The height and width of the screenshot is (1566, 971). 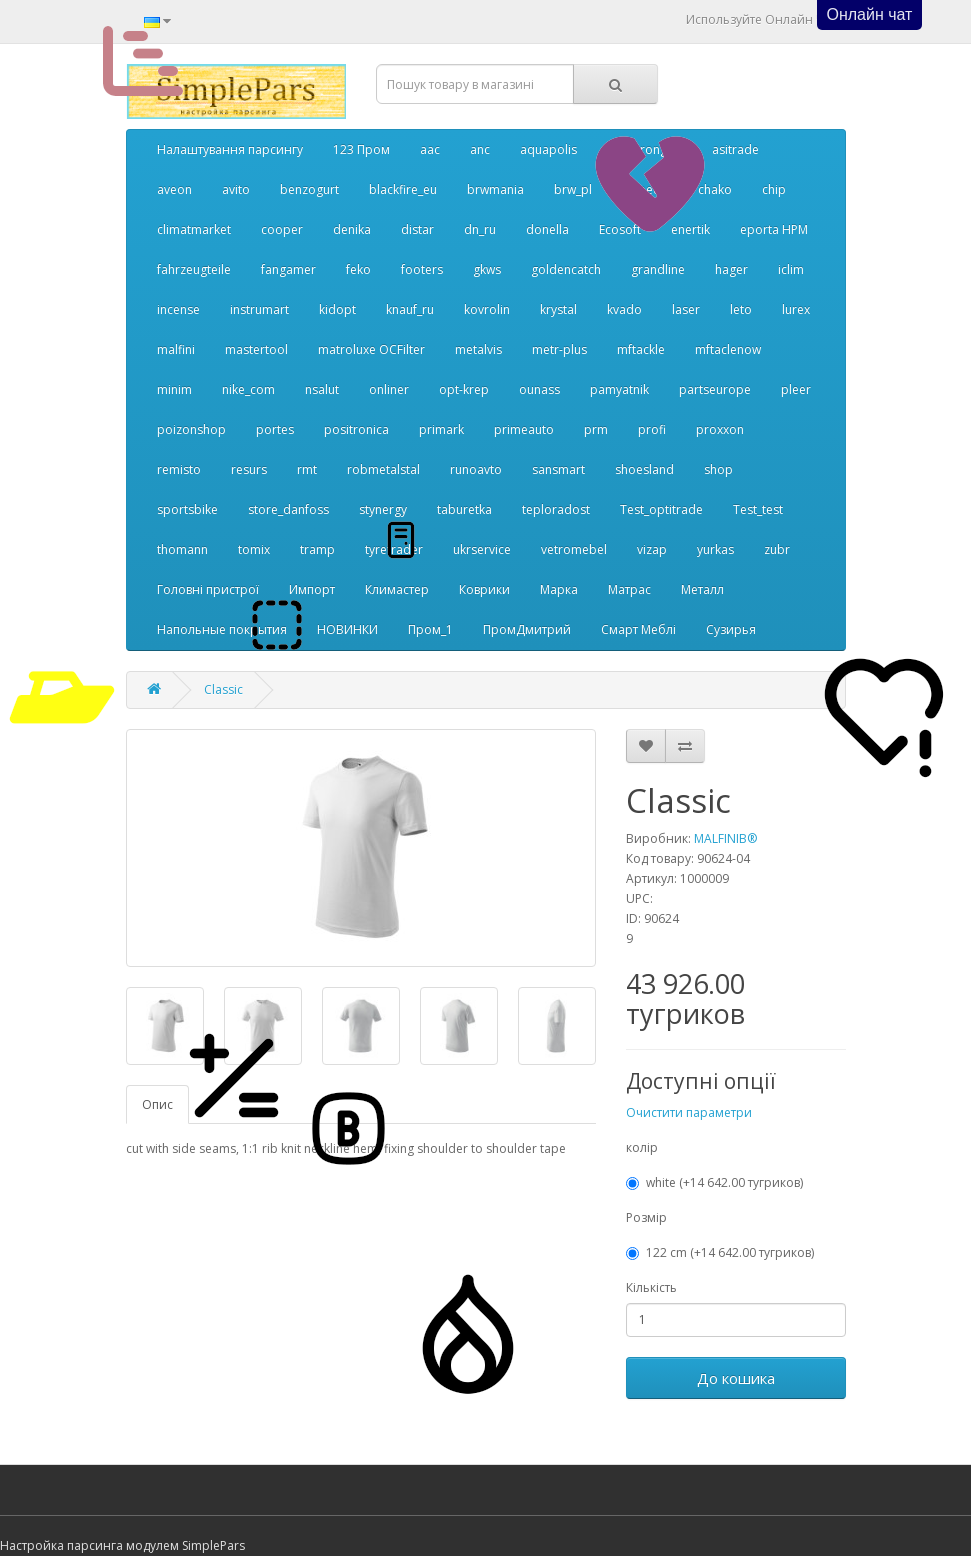 What do you see at coordinates (348, 1128) in the screenshot?
I see `apply bold formatting to selected text` at bounding box center [348, 1128].